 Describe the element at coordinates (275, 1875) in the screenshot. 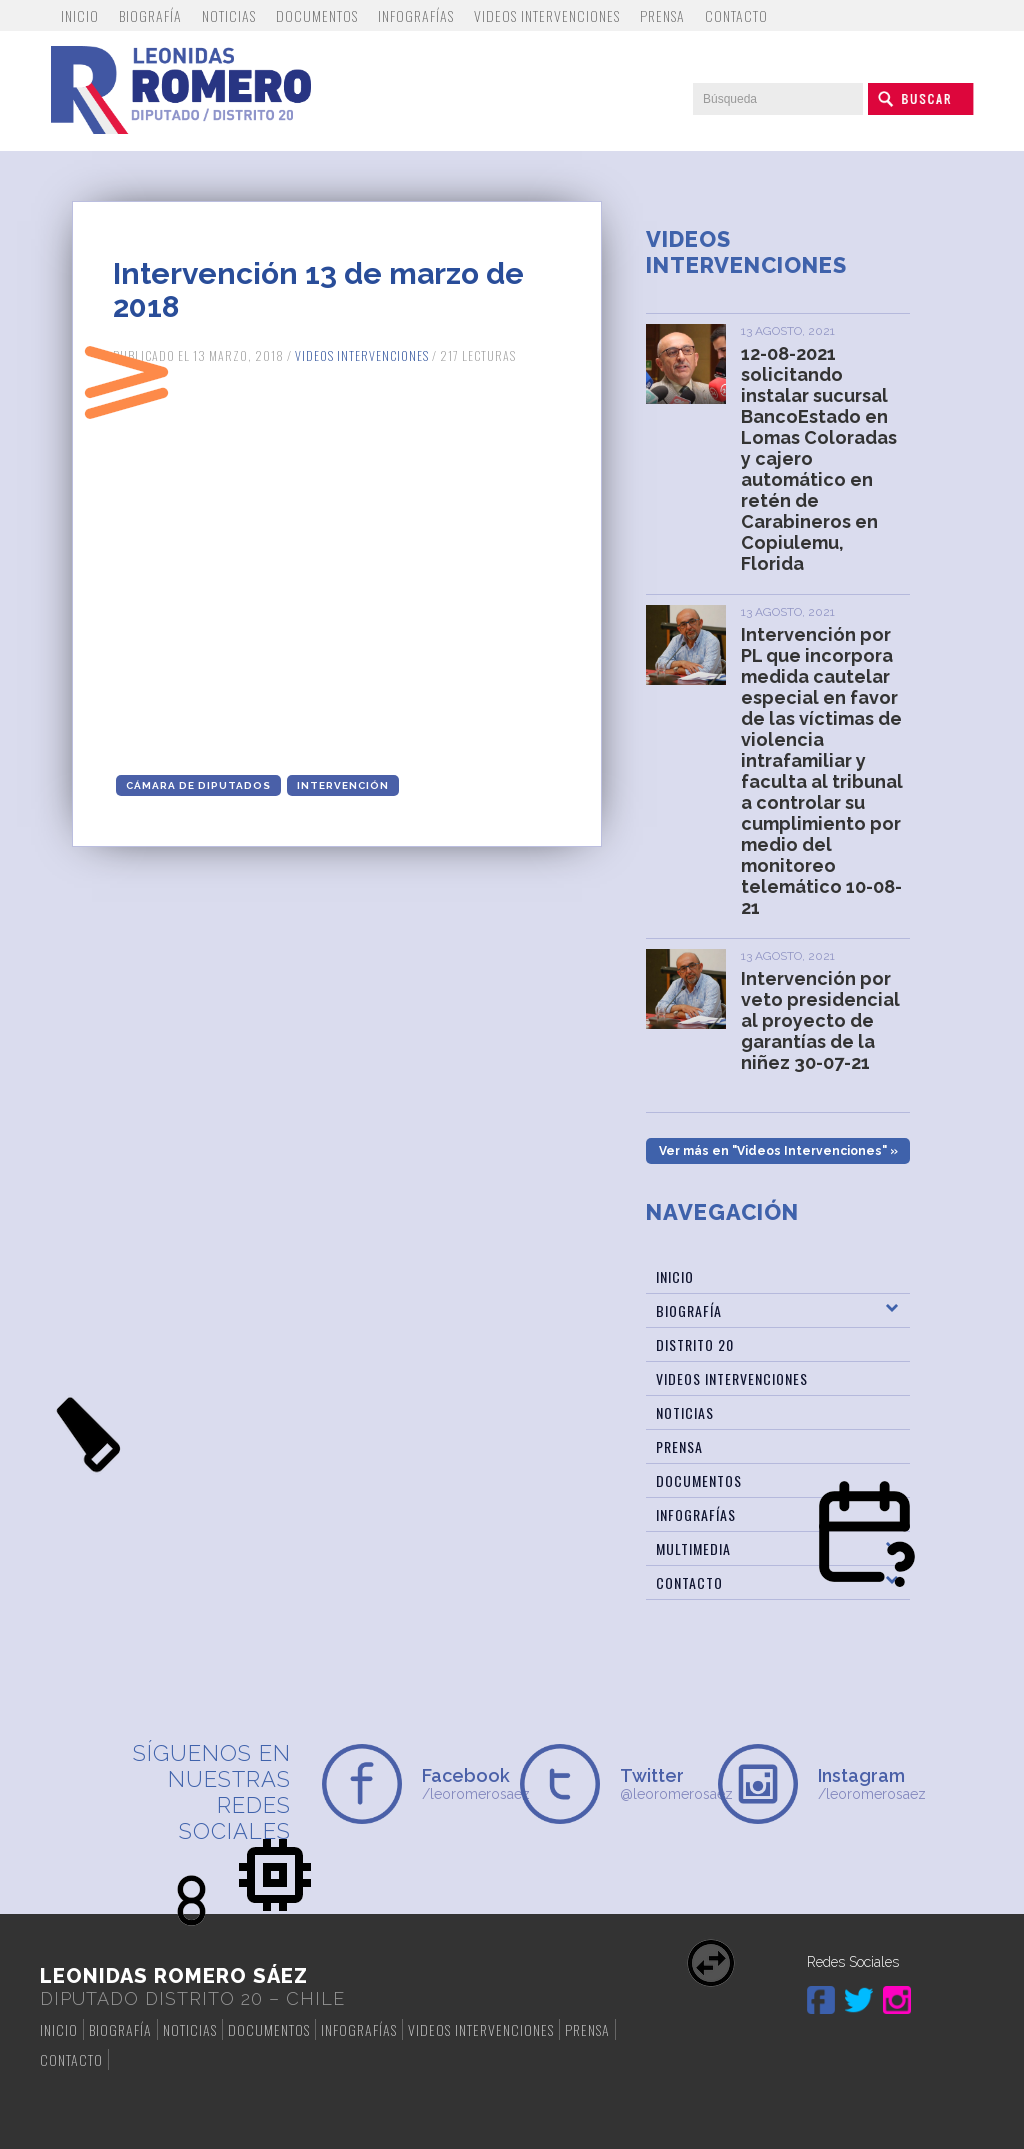

I see `view device memory or storage info` at that location.